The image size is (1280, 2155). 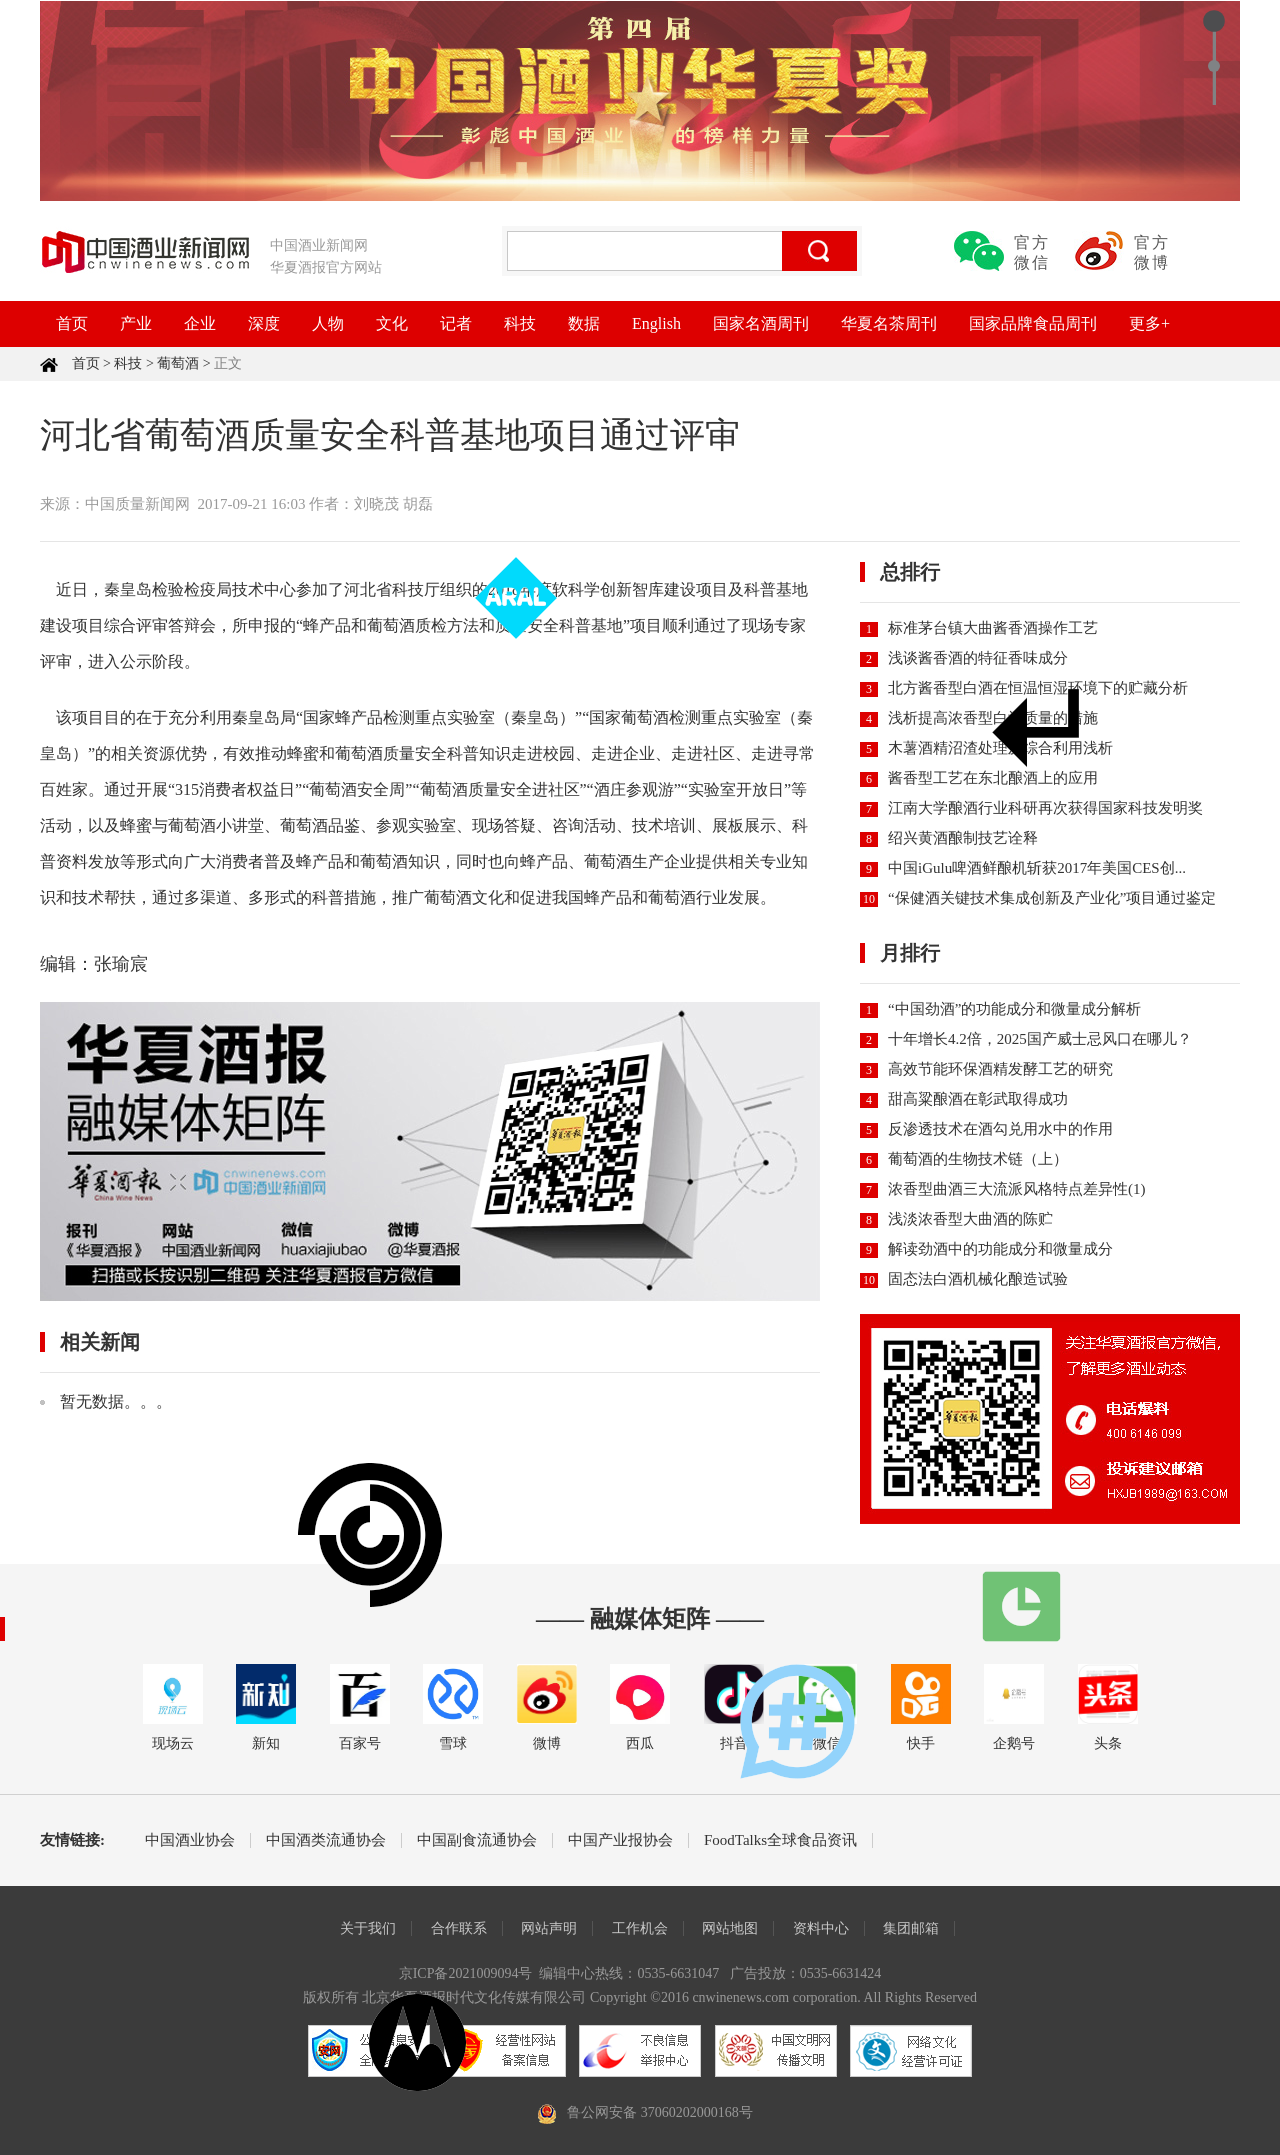 What do you see at coordinates (370, 1535) in the screenshot?
I see `open QuantConnect platform` at bounding box center [370, 1535].